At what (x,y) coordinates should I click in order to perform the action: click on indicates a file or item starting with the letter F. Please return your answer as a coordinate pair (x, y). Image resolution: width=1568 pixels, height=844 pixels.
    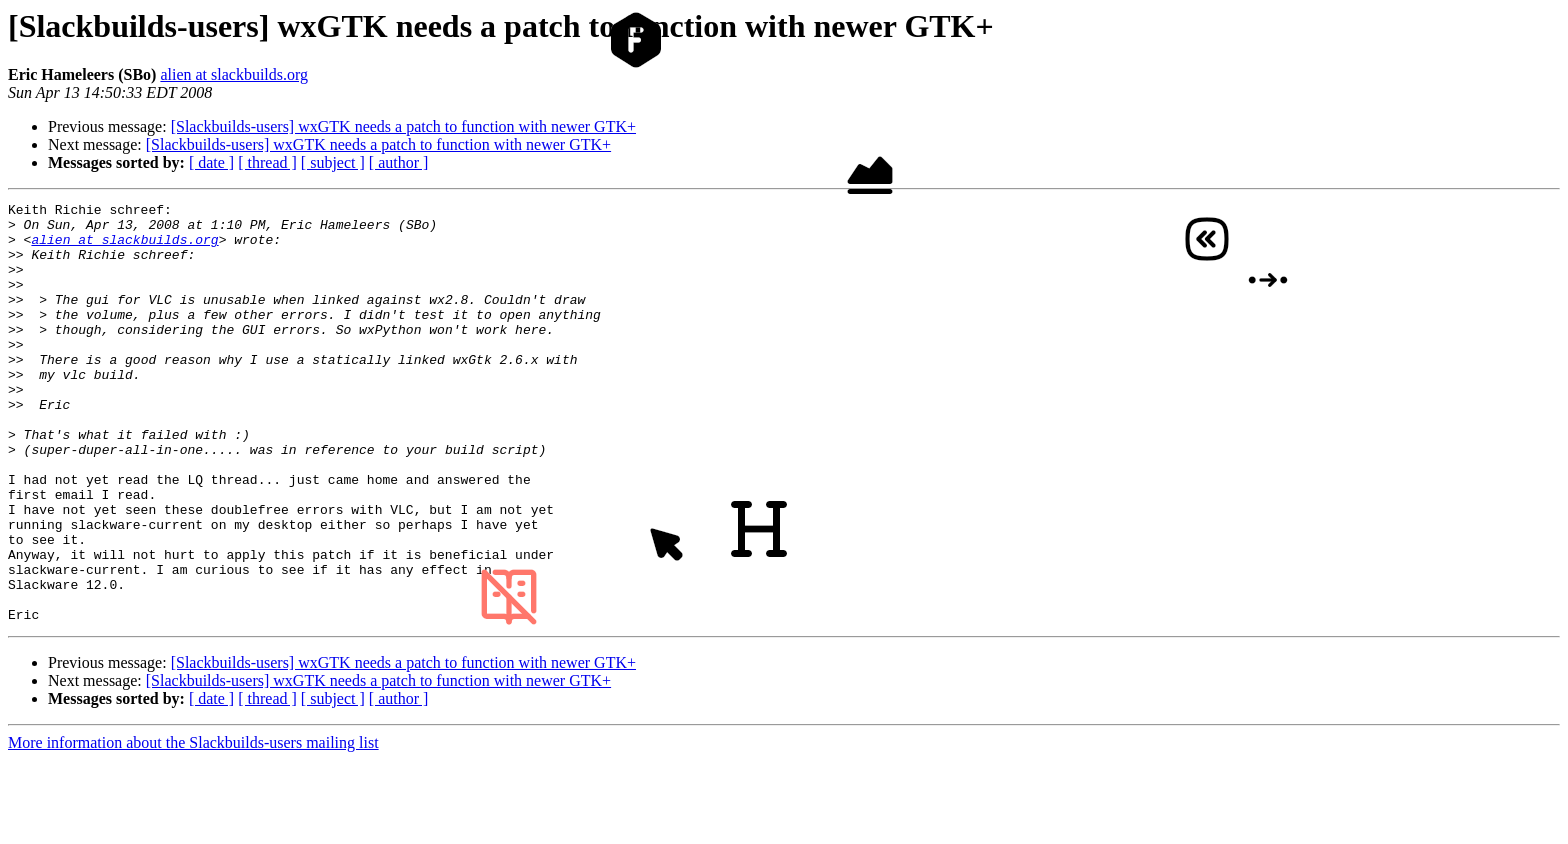
    Looking at the image, I should click on (636, 40).